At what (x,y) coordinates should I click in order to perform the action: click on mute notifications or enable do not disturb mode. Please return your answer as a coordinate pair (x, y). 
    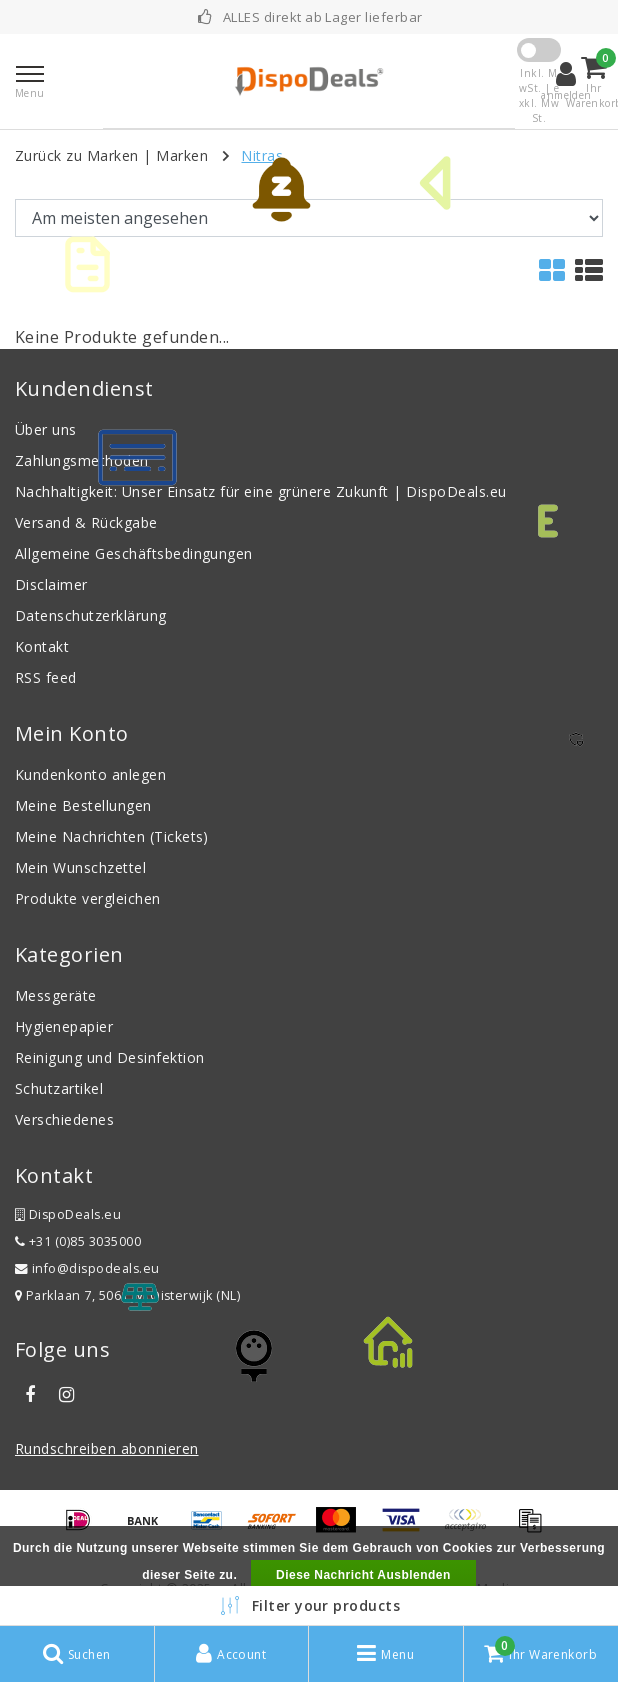
    Looking at the image, I should click on (281, 189).